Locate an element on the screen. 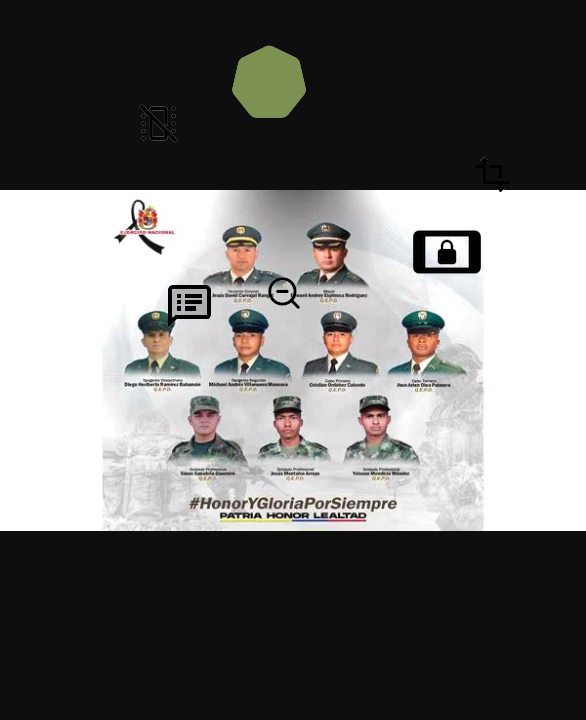 This screenshot has width=586, height=720. zoom out to see more content is located at coordinates (284, 293).